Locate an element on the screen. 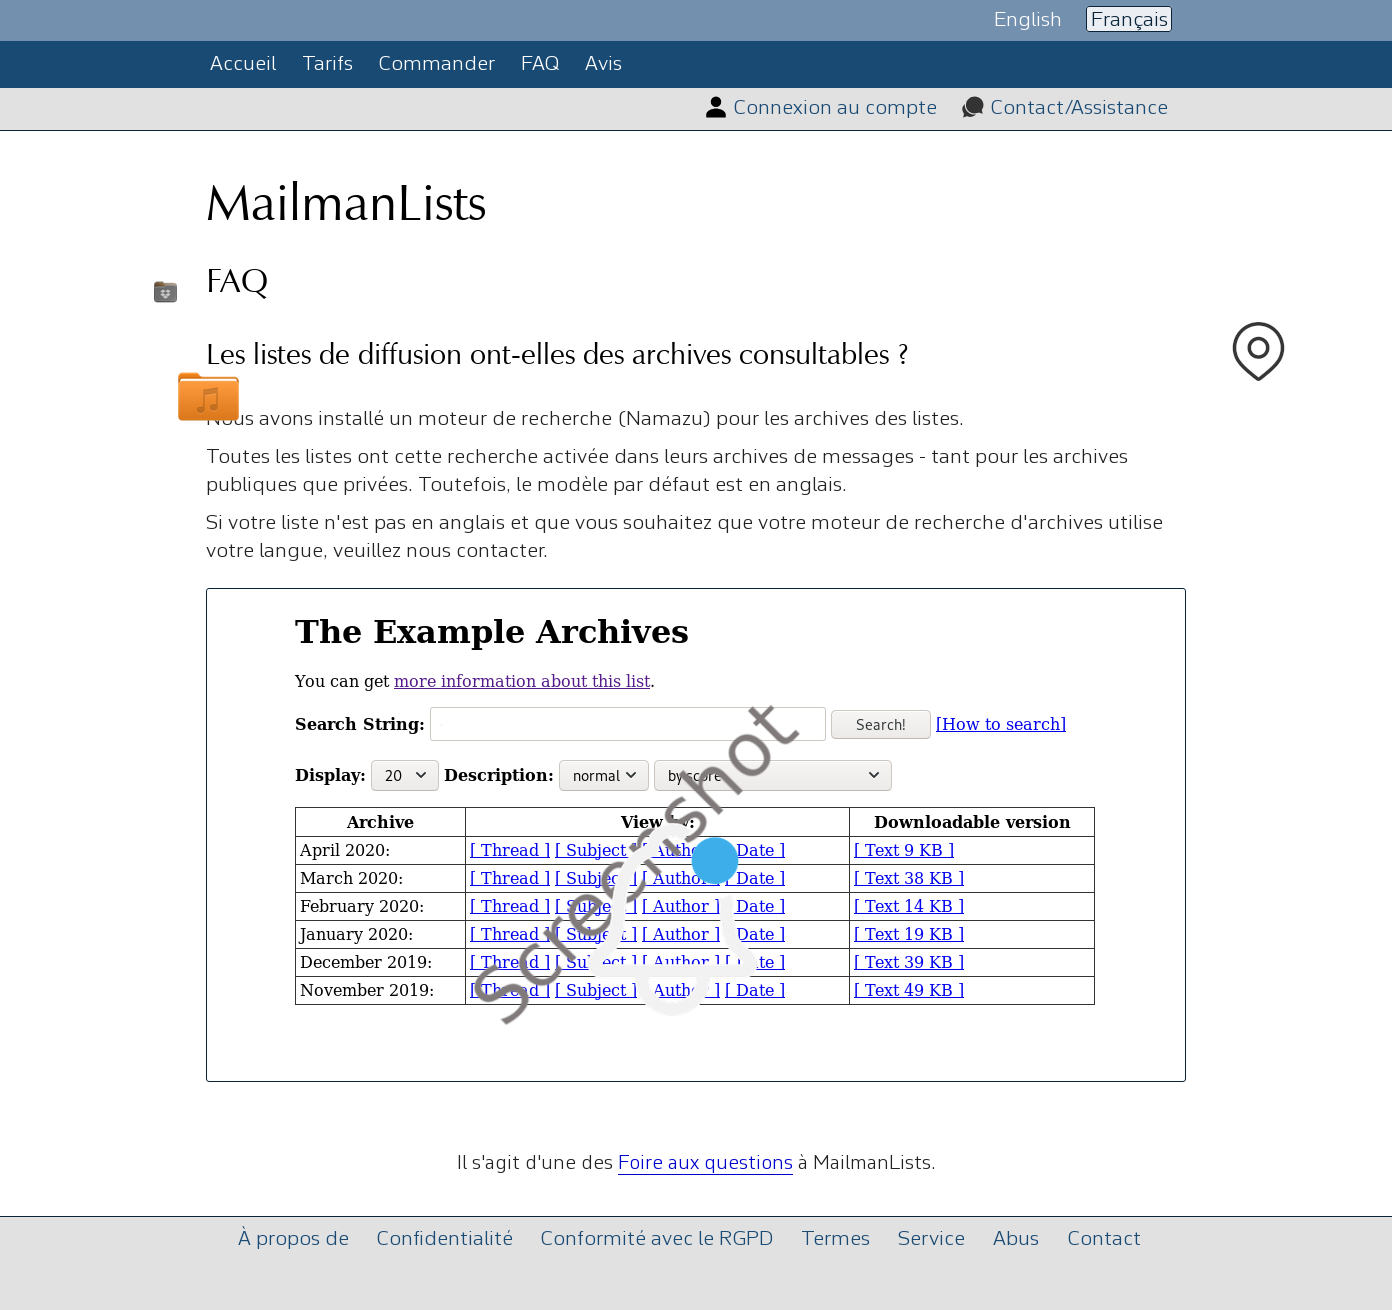 The height and width of the screenshot is (1310, 1392). open your music files folder is located at coordinates (208, 396).